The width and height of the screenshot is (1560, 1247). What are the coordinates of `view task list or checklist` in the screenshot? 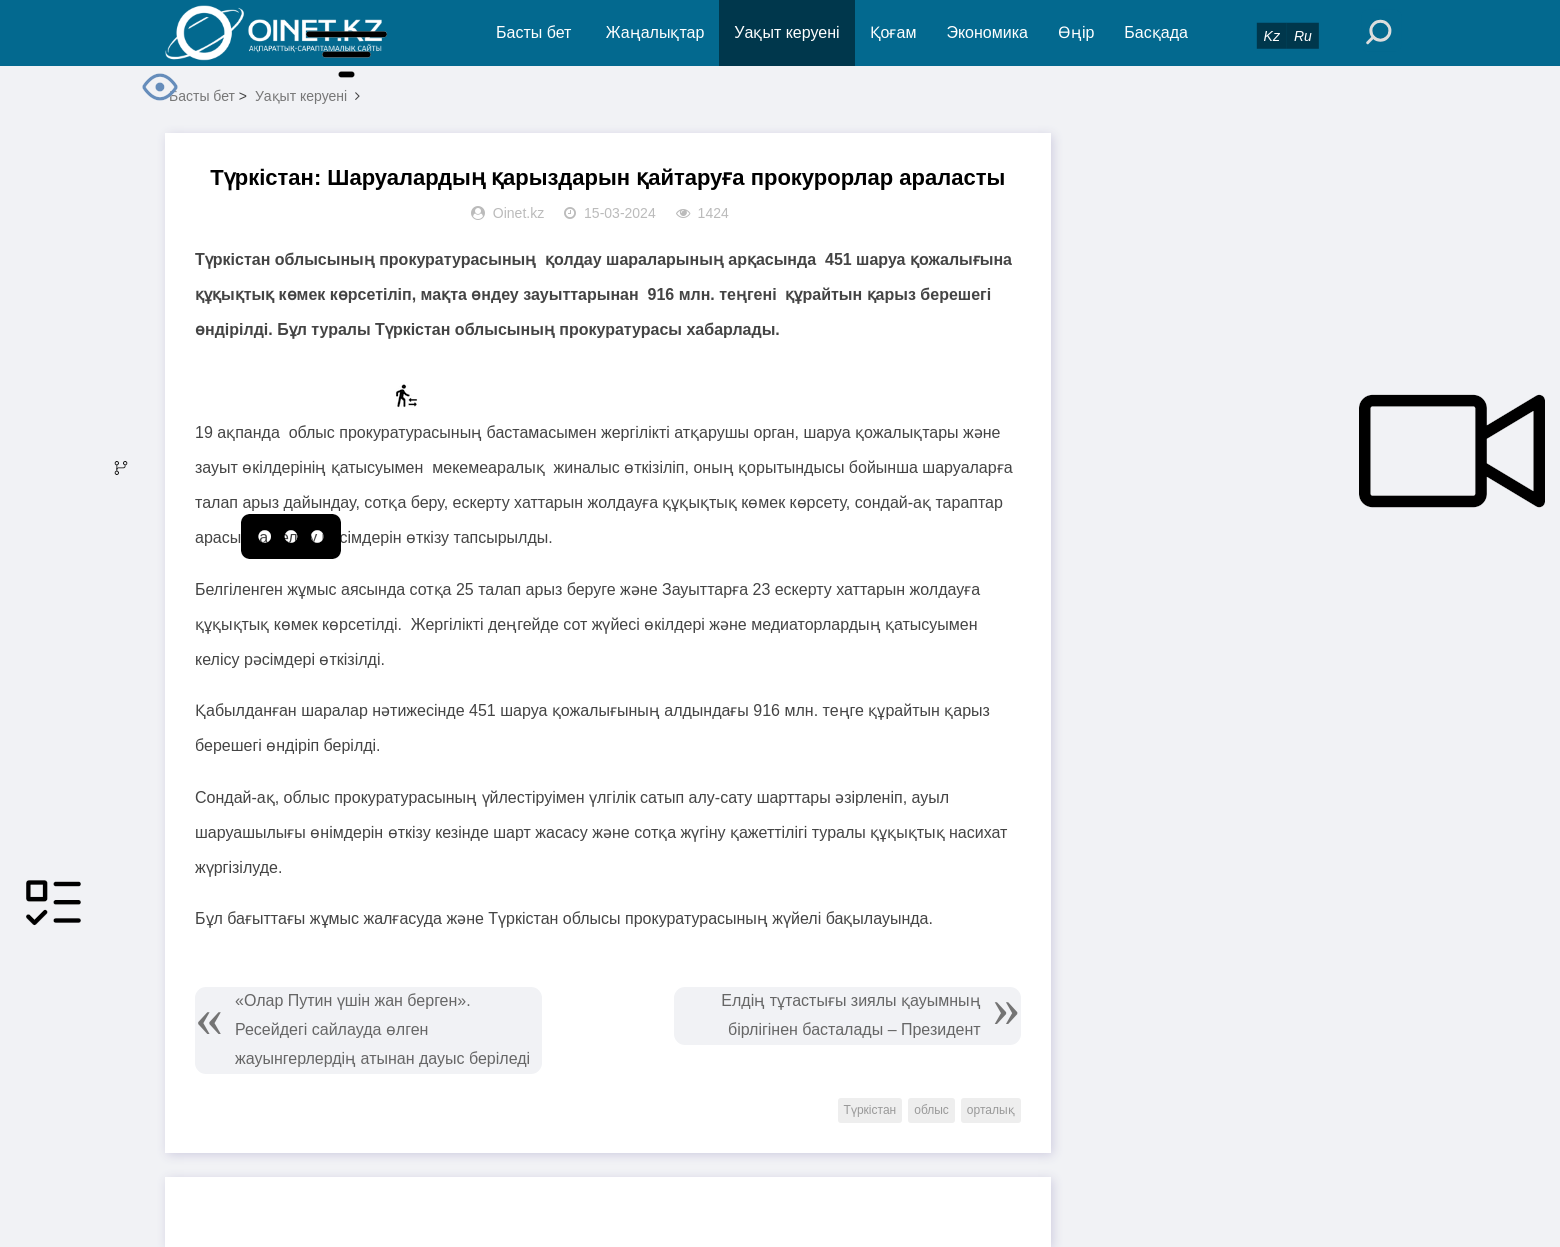 It's located at (53, 901).